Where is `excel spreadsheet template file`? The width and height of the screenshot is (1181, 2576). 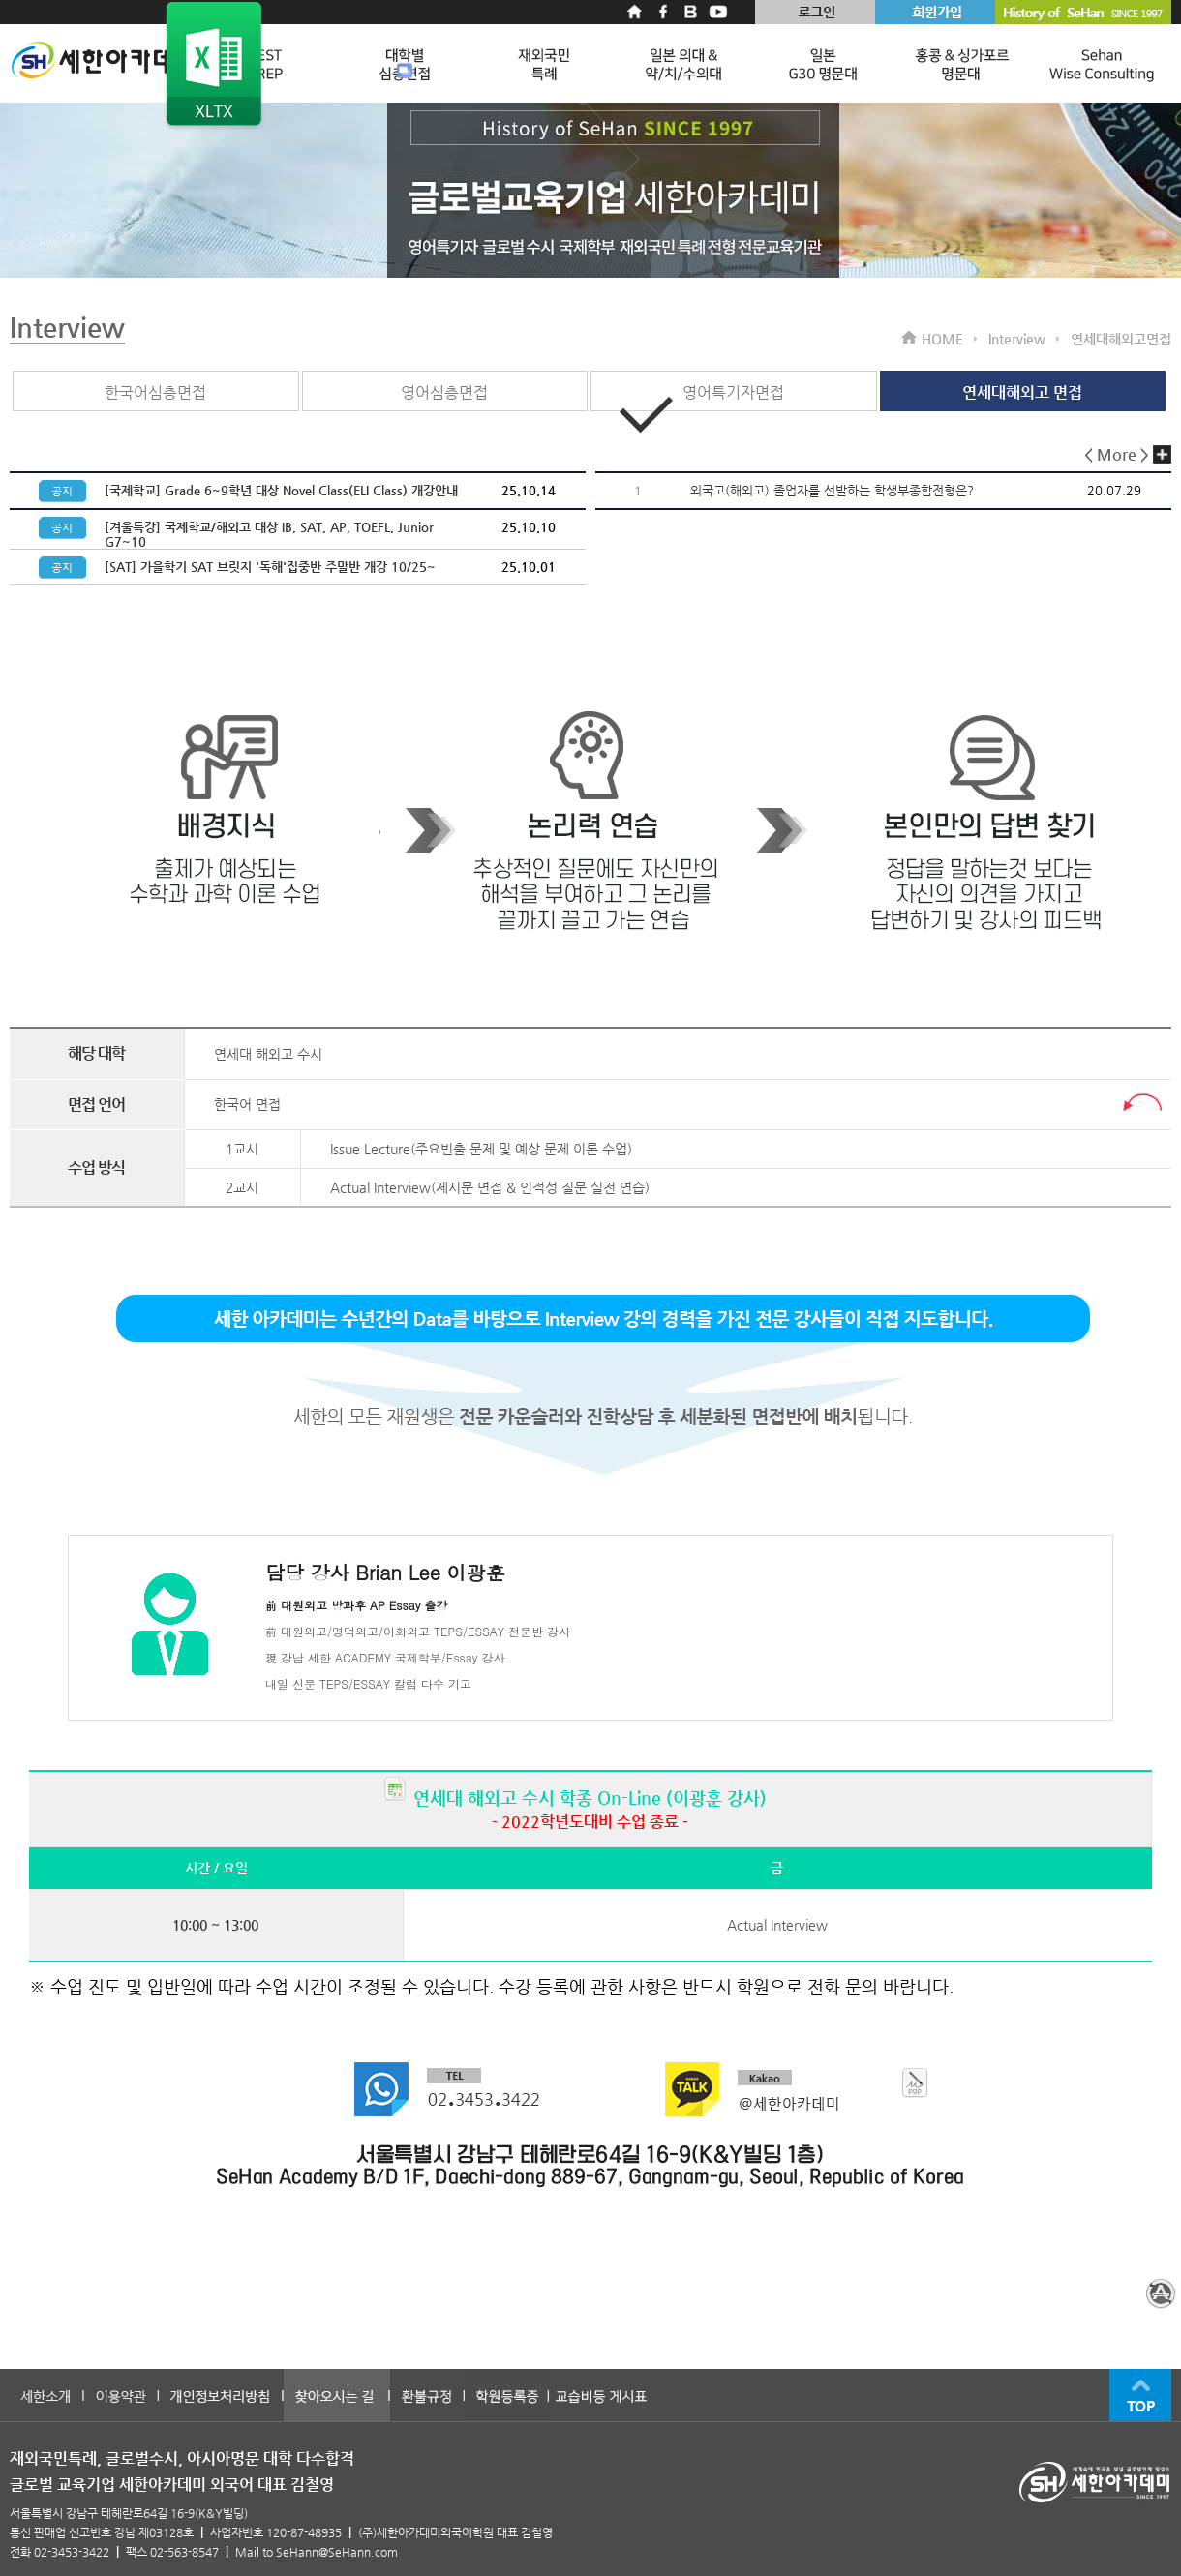
excel spreadsheet template file is located at coordinates (214, 66).